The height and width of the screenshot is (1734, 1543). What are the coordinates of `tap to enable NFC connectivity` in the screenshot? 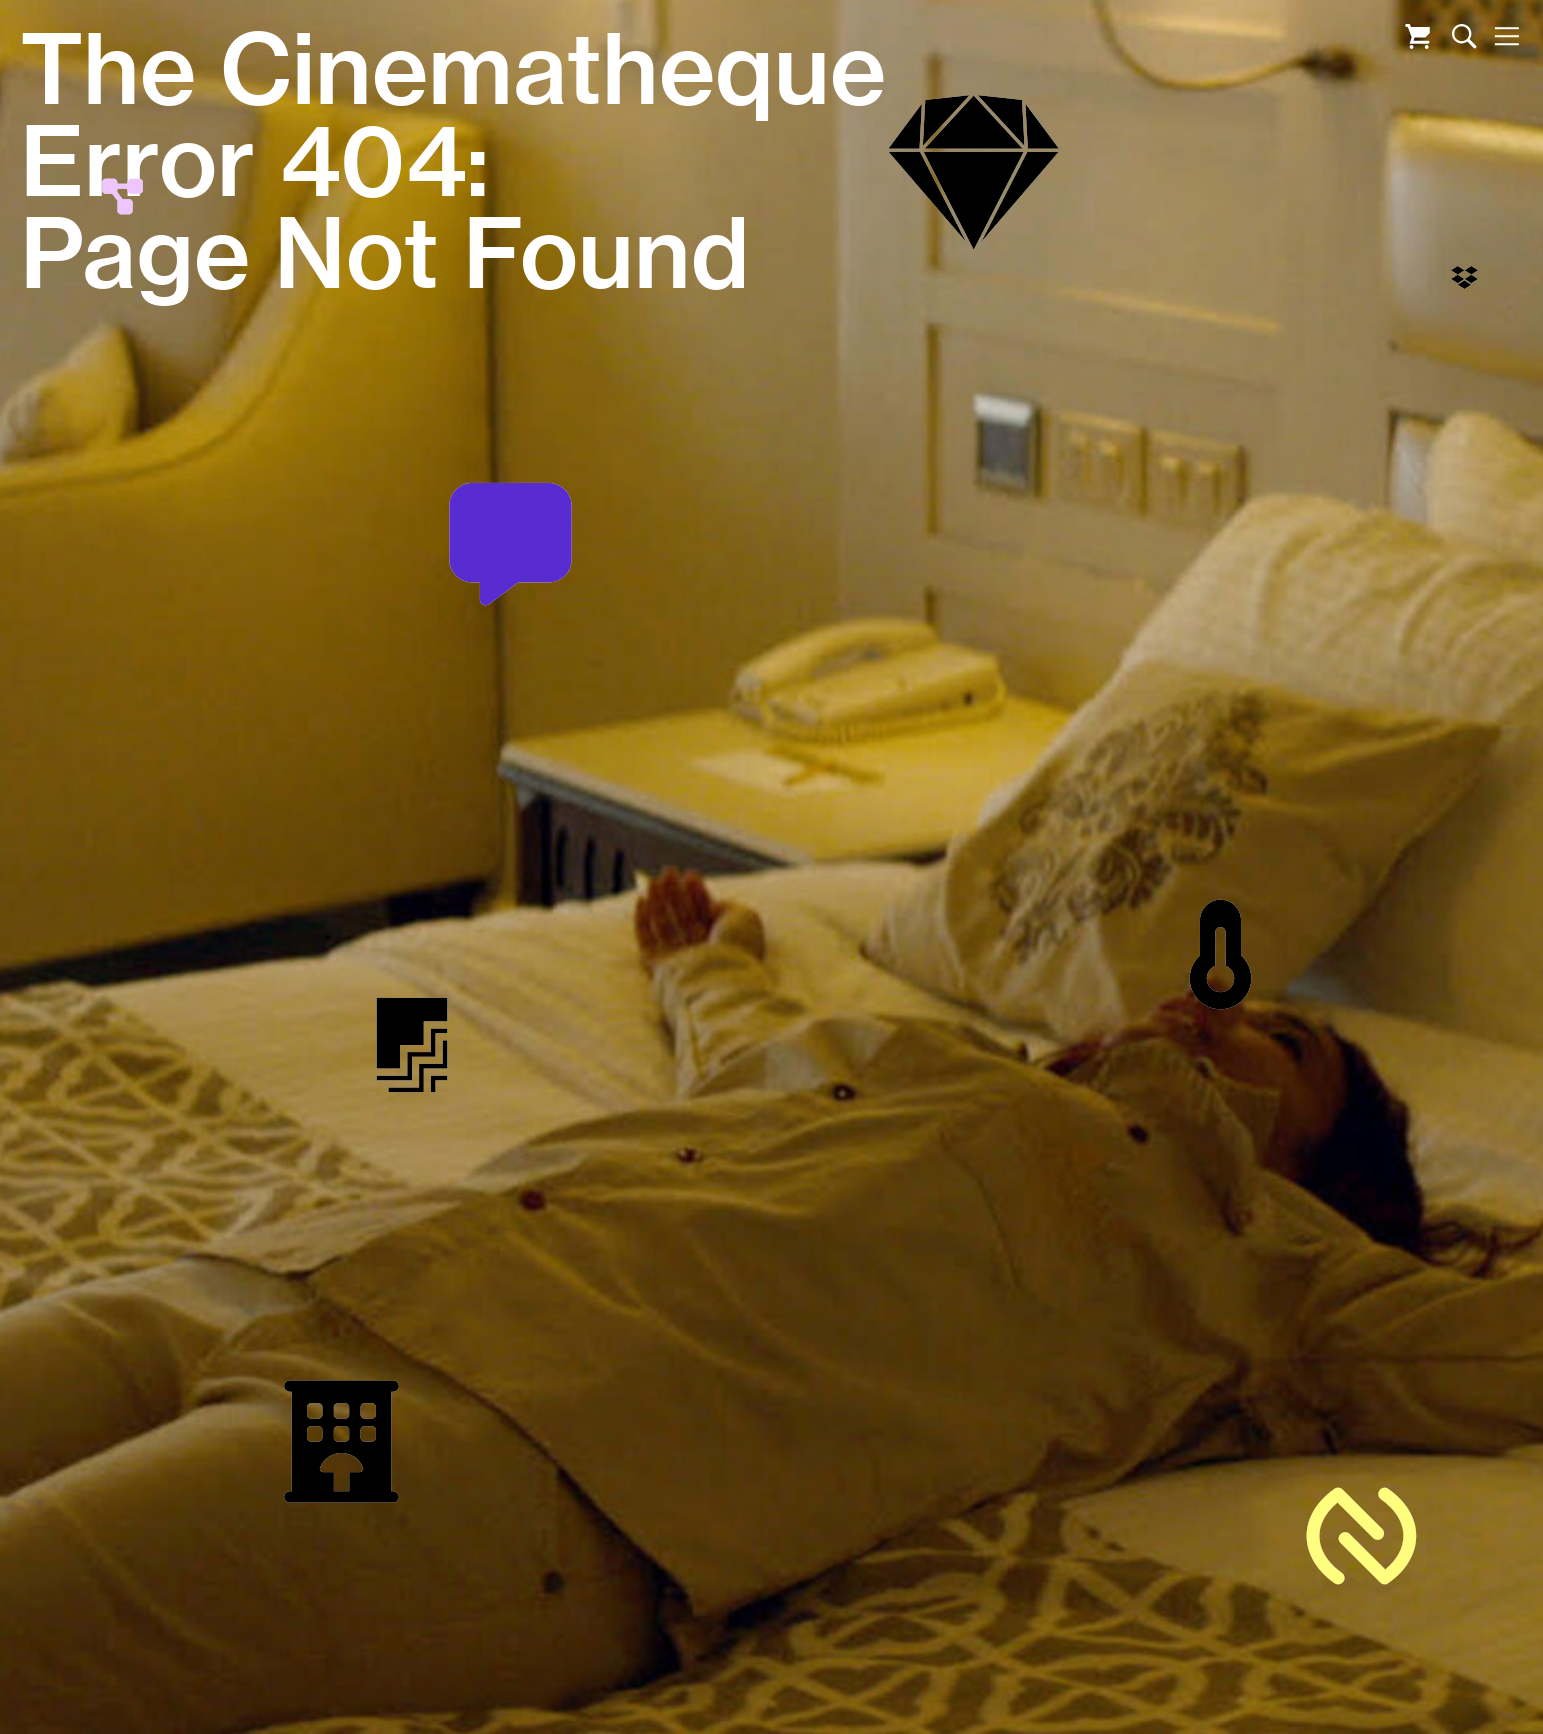 It's located at (1361, 1536).